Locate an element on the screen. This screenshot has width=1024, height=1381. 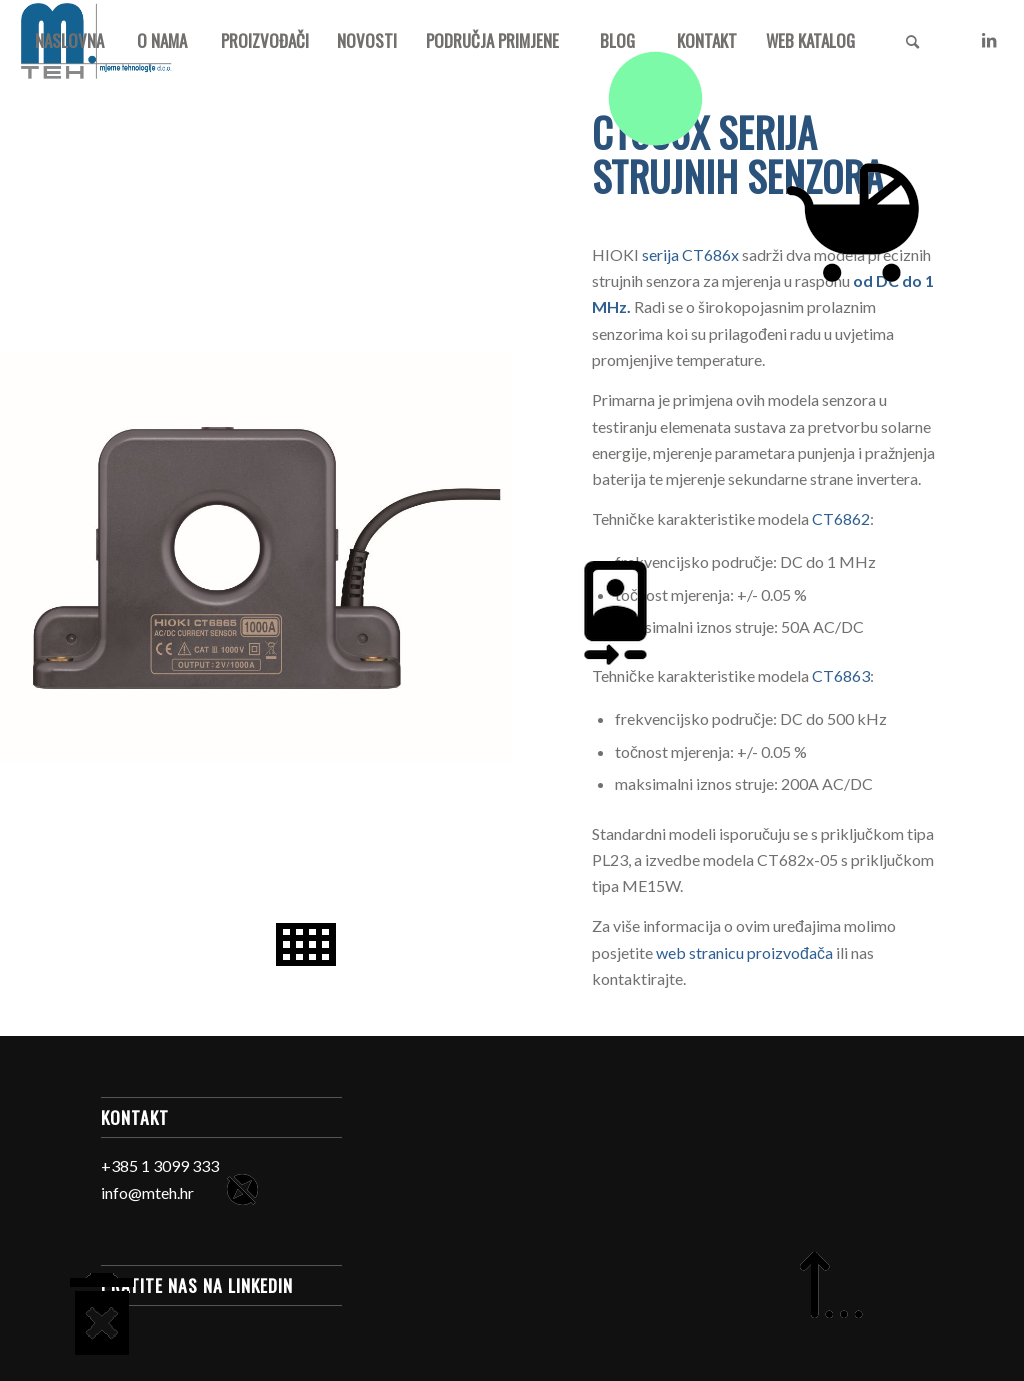
indicates an unread notification or new item is located at coordinates (655, 98).